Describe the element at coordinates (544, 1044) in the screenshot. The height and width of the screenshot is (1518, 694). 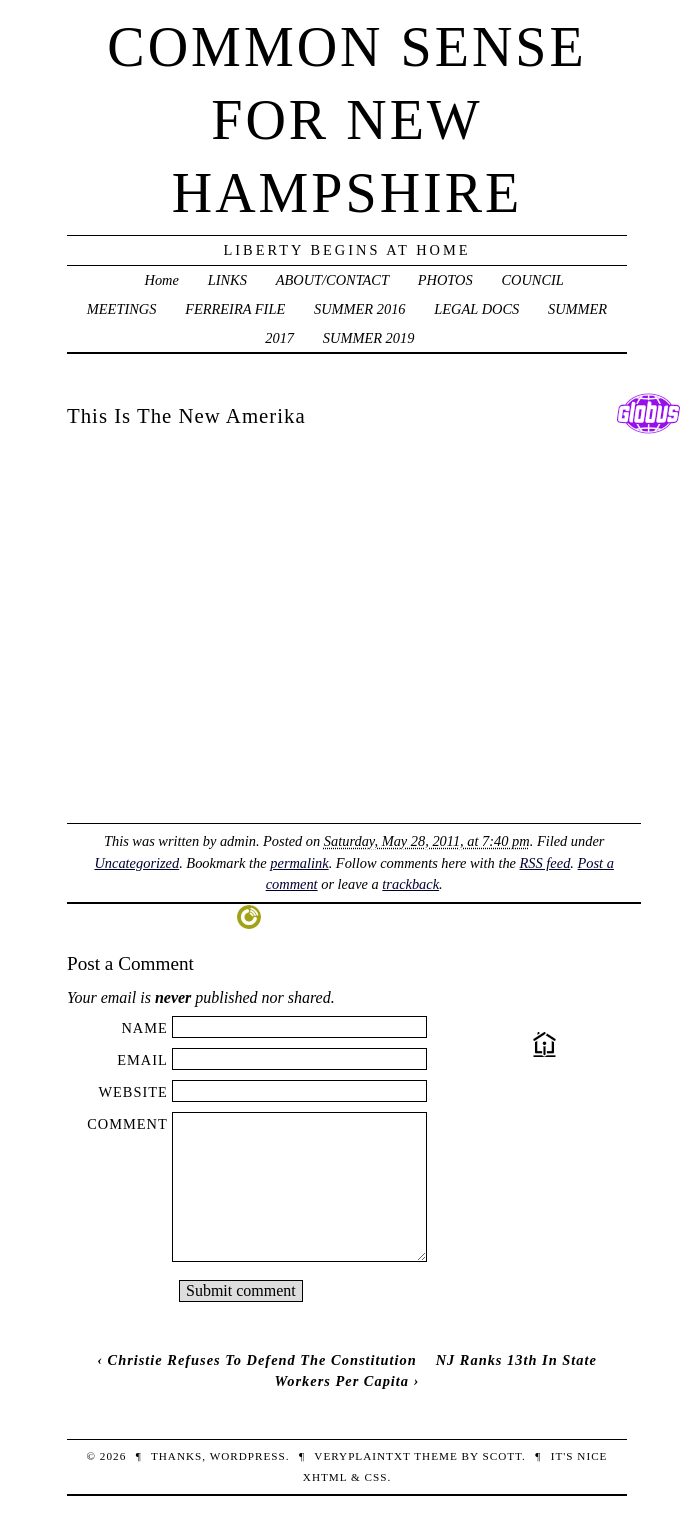
I see `Iconify logo - open source icon framework` at that location.